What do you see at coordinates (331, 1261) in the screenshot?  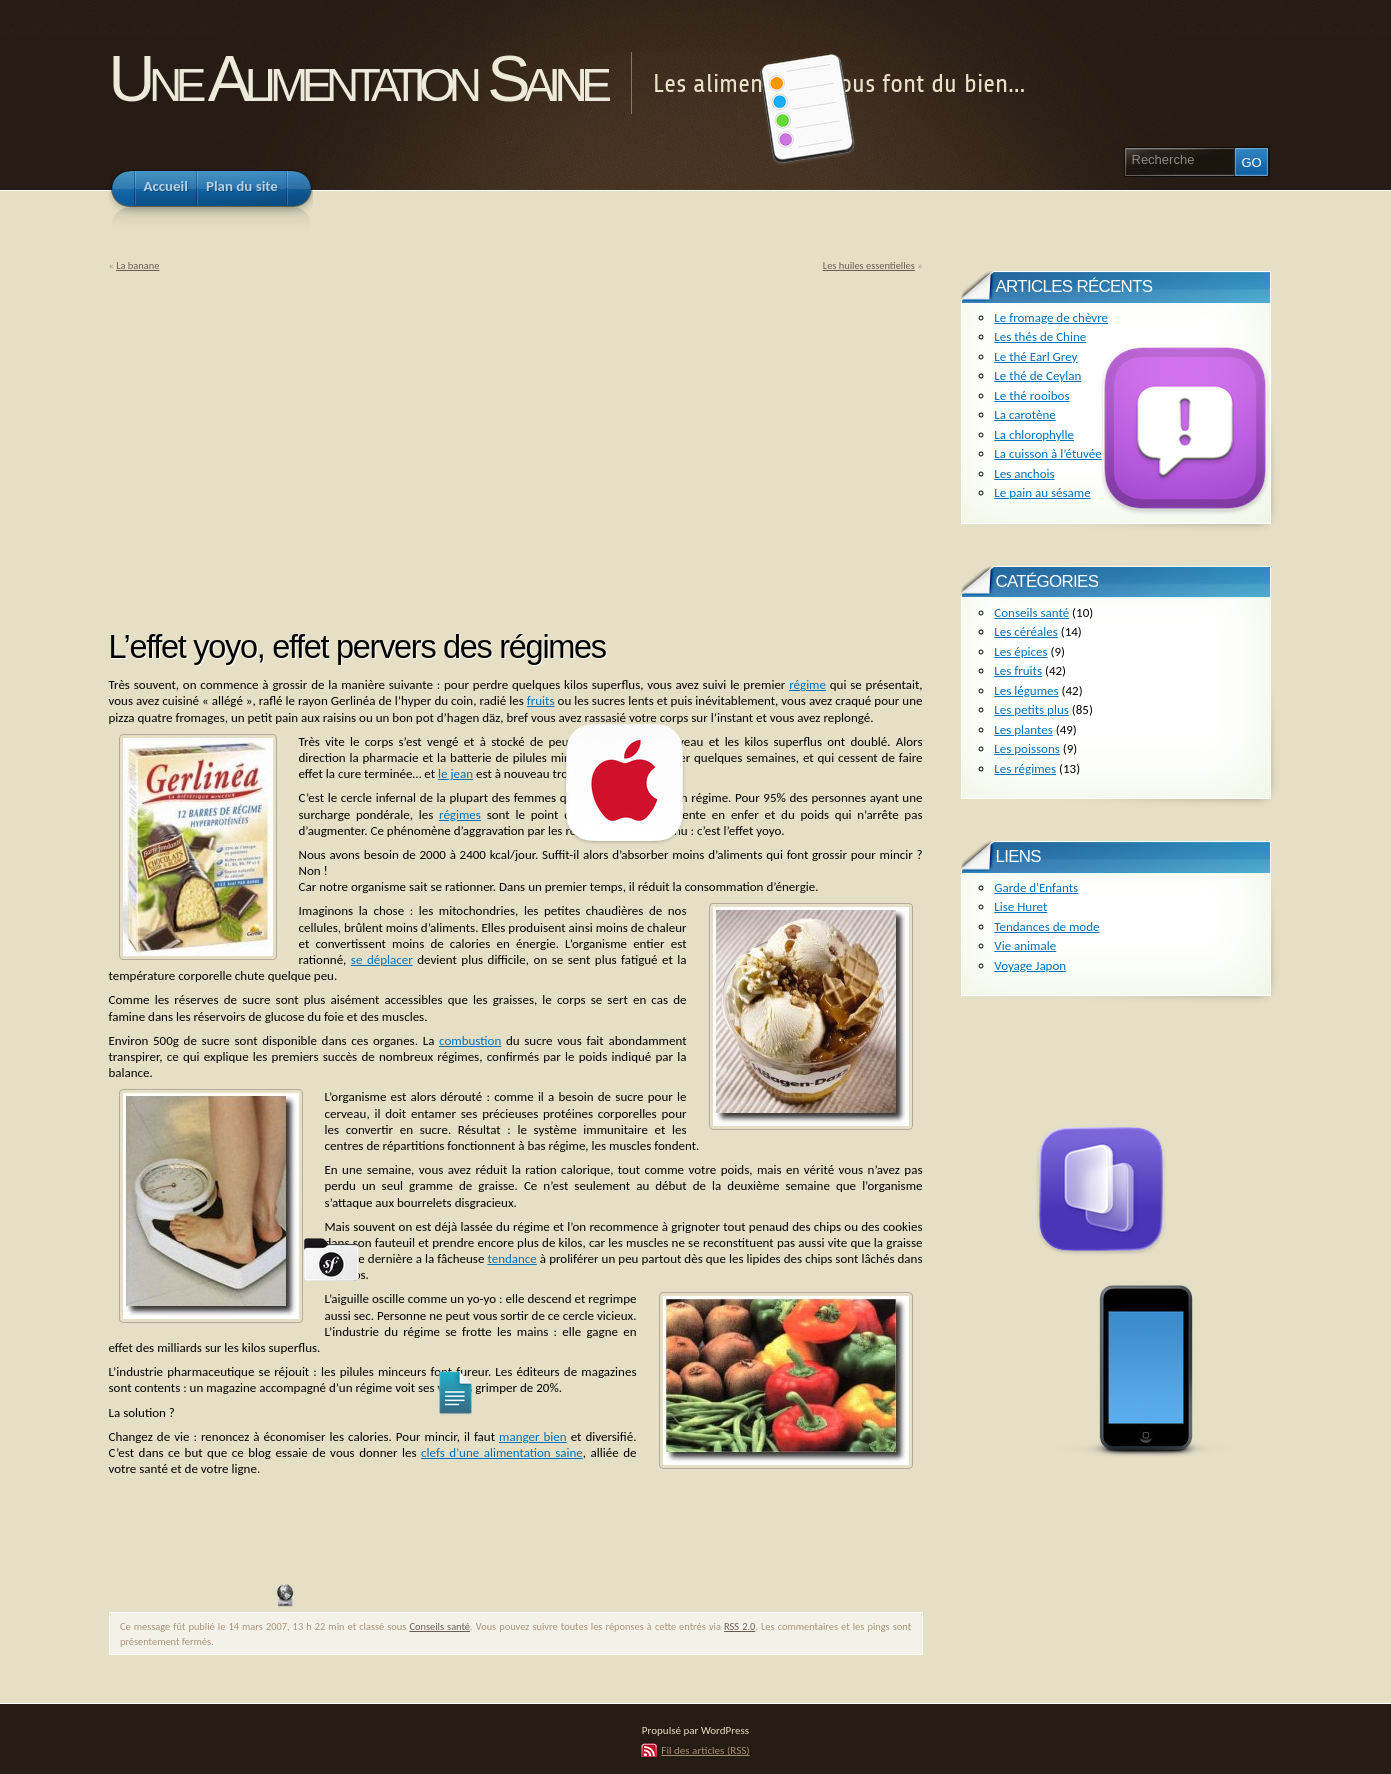 I see `open symfony project folder` at bounding box center [331, 1261].